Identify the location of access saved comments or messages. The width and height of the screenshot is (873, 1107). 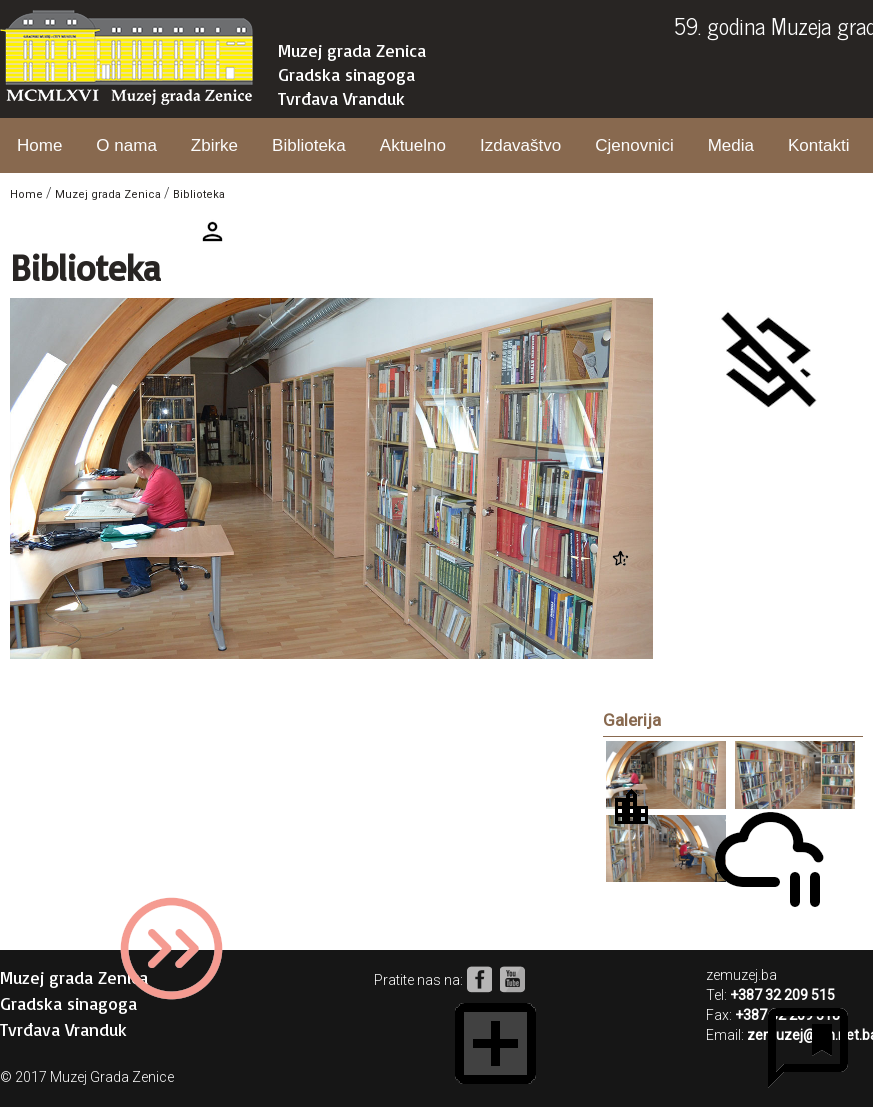
(808, 1048).